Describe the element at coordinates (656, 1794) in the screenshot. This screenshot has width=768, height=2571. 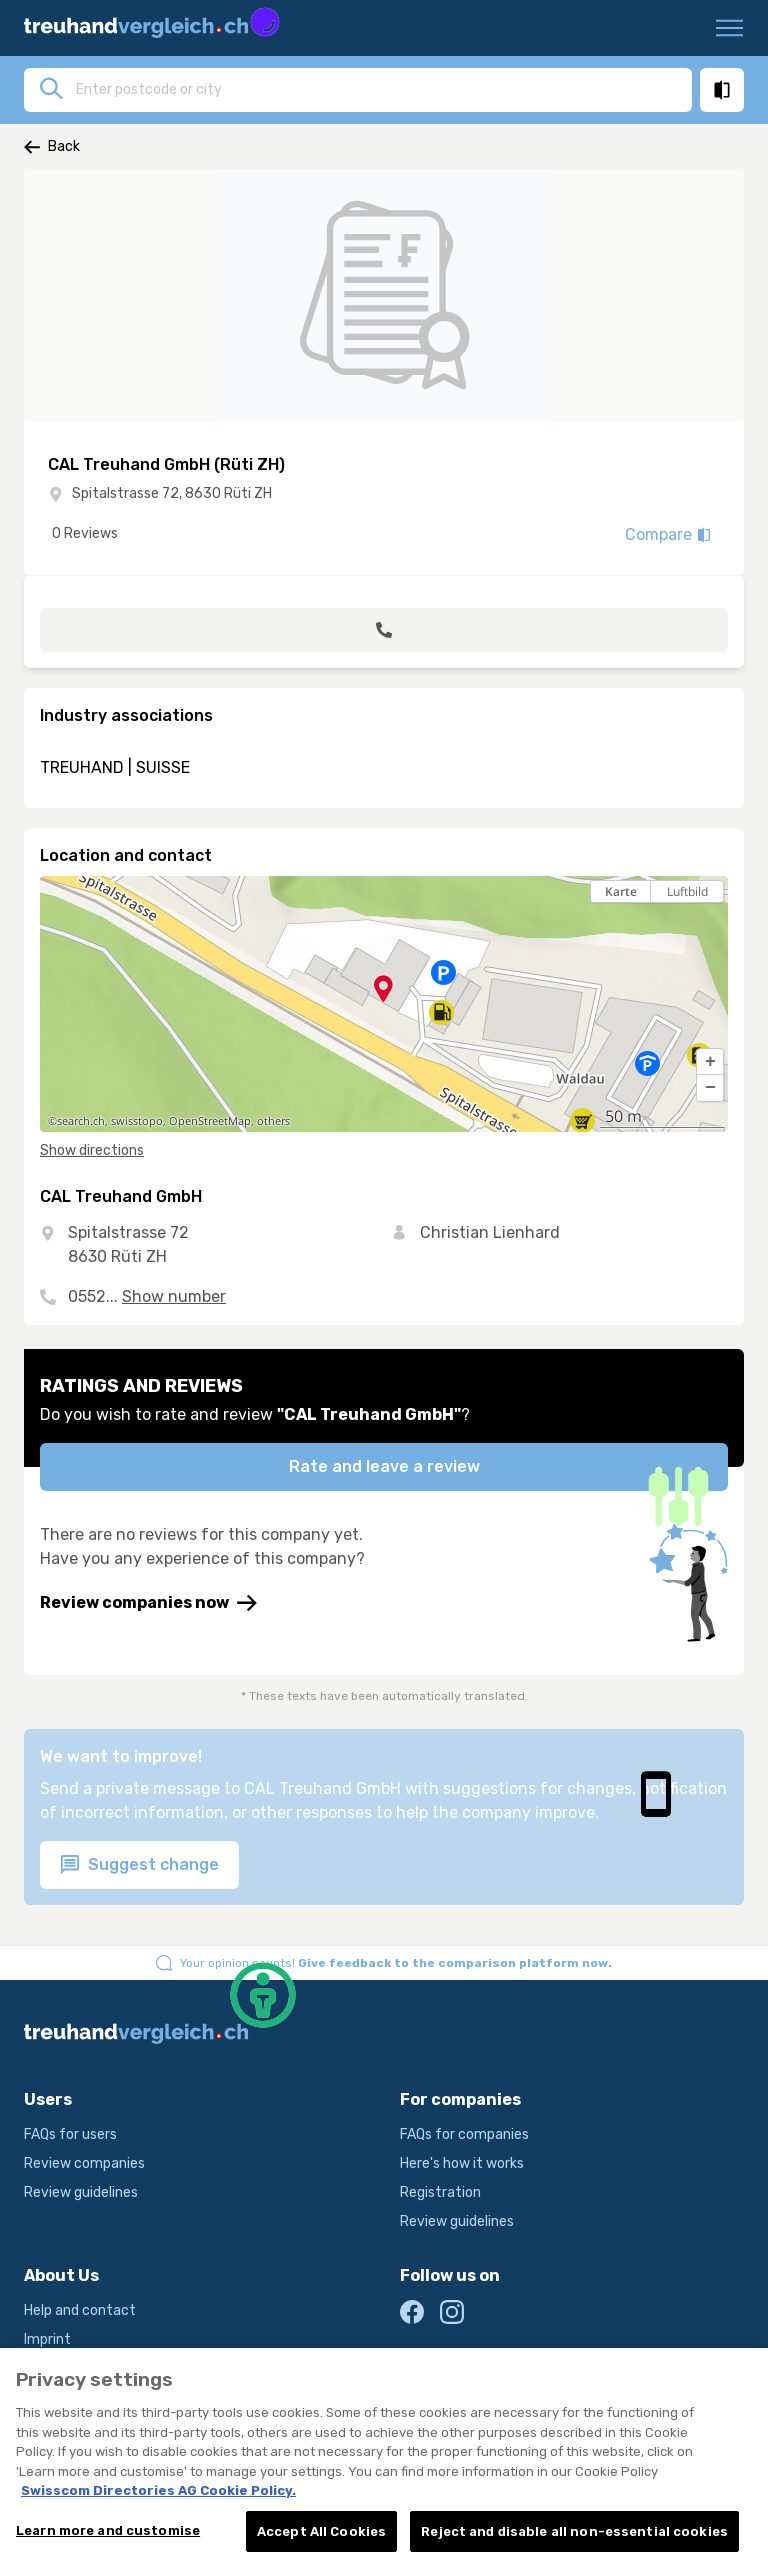
I see `view on mobile device` at that location.